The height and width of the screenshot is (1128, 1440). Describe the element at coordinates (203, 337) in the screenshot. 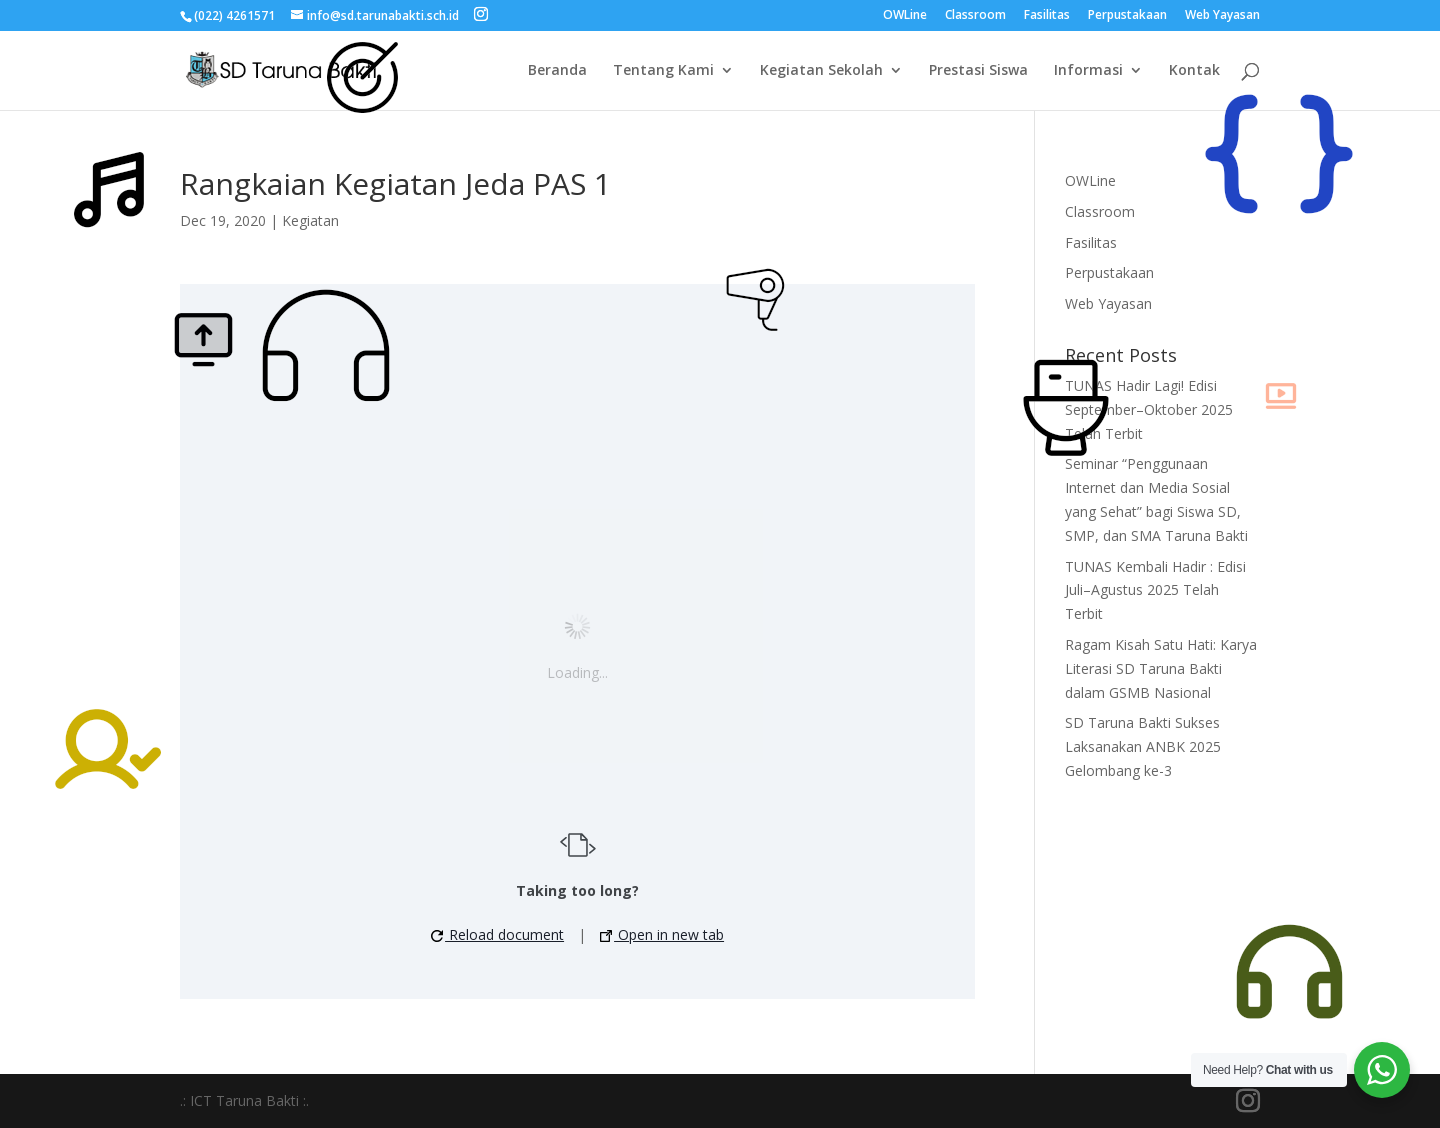

I see `upload file to display or screen` at that location.